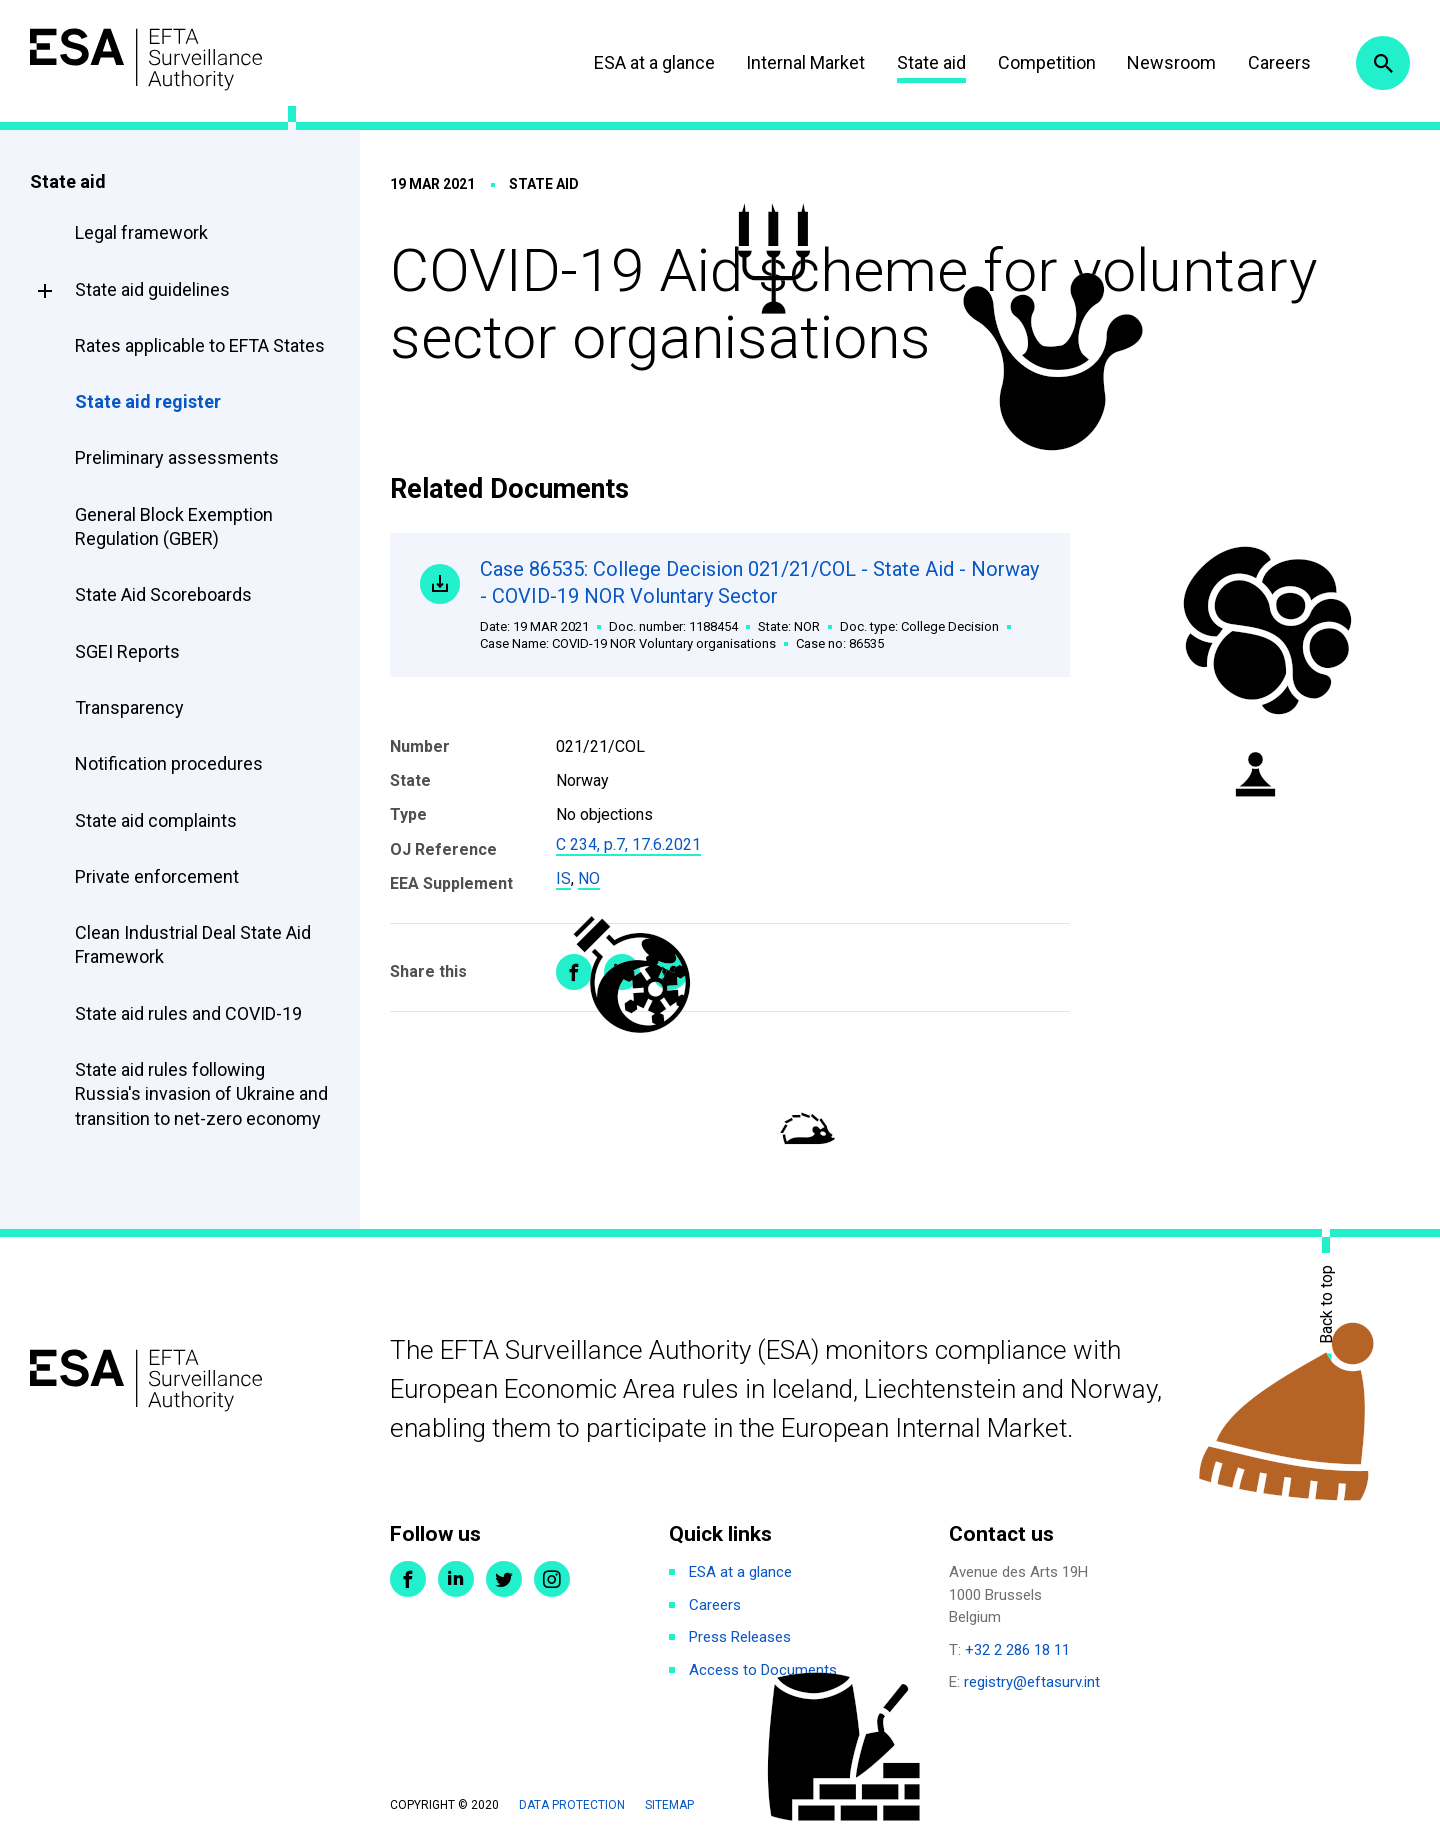 The width and height of the screenshot is (1440, 1845). What do you see at coordinates (1052, 360) in the screenshot?
I see `indicates a splash or splatter effect` at bounding box center [1052, 360].